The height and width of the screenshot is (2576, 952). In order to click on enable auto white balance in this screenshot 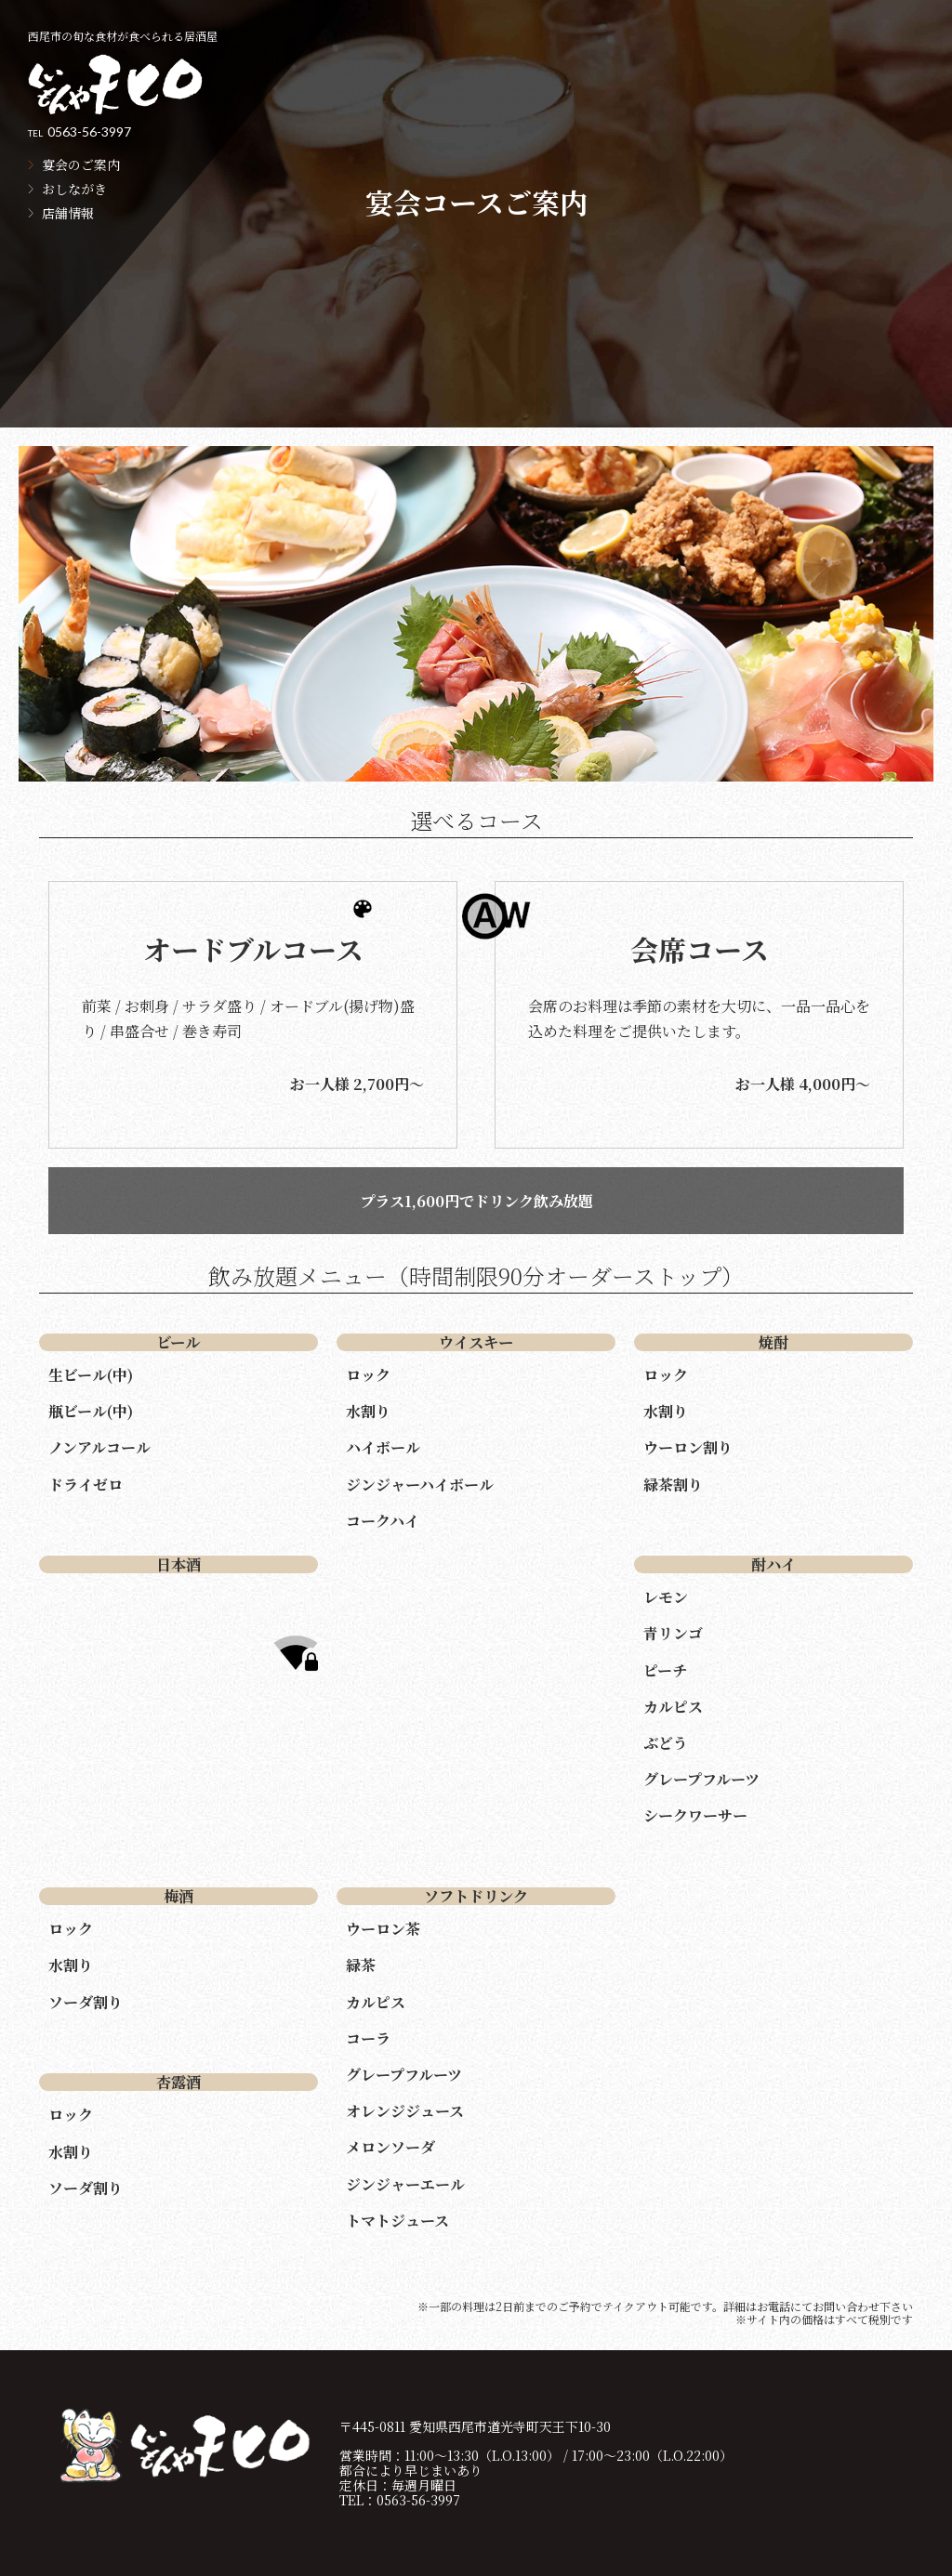, I will do `click(496, 916)`.